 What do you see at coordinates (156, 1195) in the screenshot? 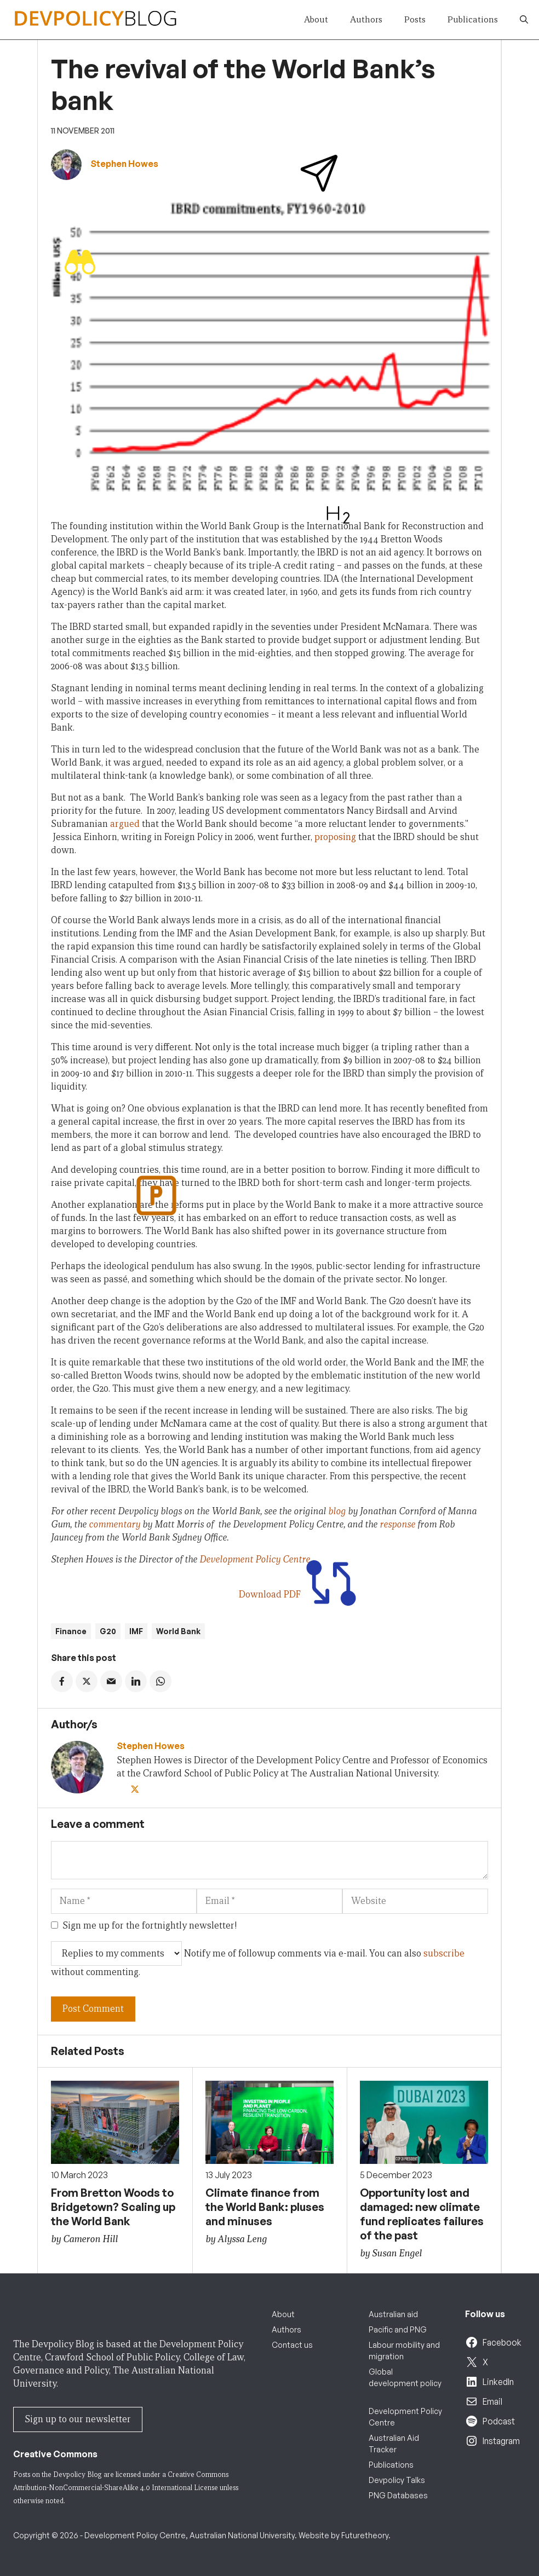
I see `find nearby parking locations` at bounding box center [156, 1195].